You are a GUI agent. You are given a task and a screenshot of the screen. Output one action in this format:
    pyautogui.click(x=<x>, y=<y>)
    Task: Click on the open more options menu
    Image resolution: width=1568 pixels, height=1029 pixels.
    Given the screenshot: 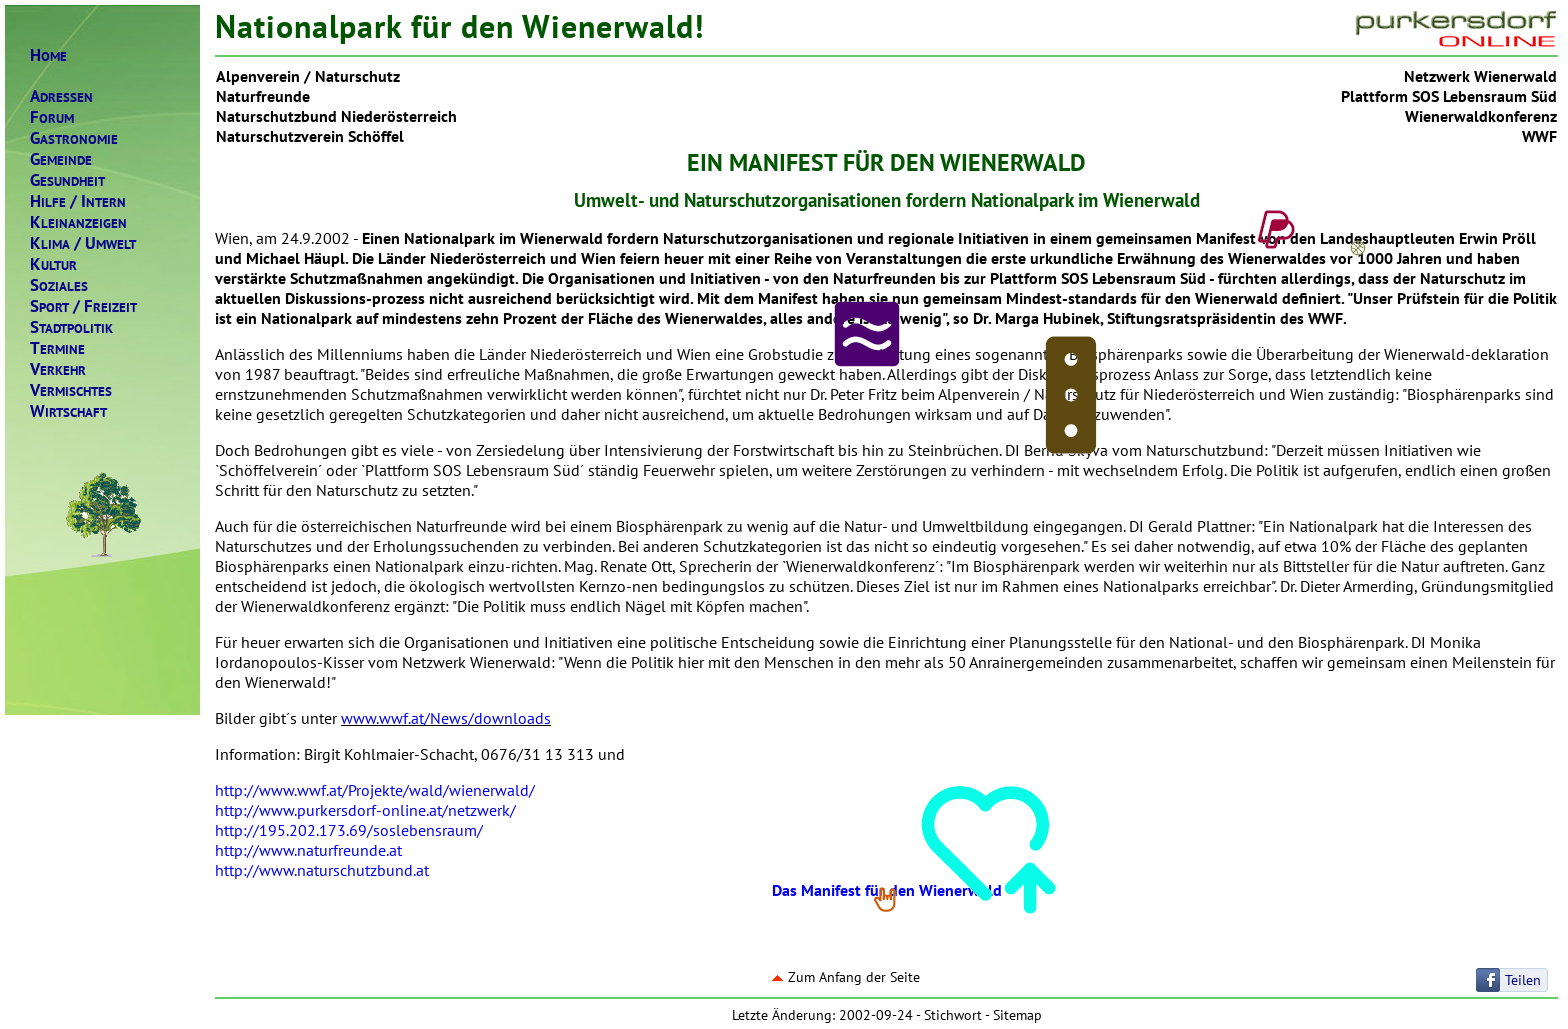 What is the action you would take?
    pyautogui.click(x=1071, y=395)
    